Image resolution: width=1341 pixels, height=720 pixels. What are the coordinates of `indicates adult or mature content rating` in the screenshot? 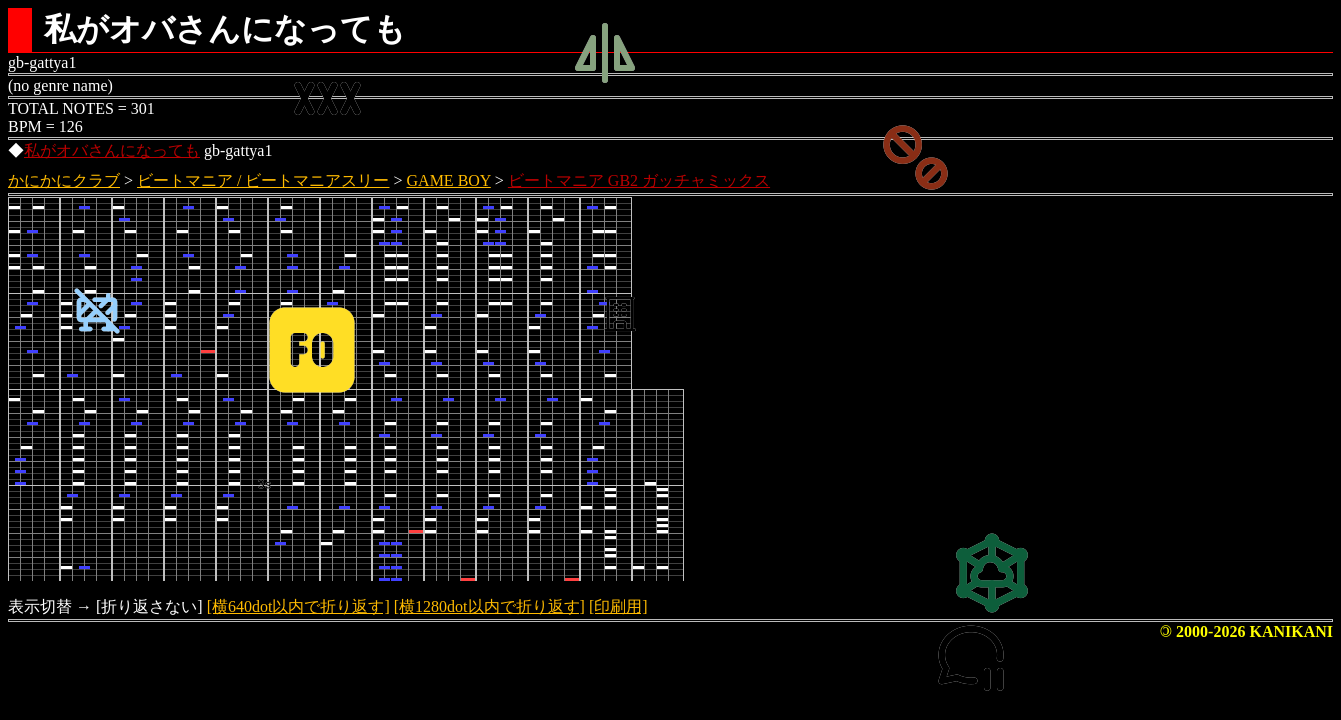 It's located at (327, 98).